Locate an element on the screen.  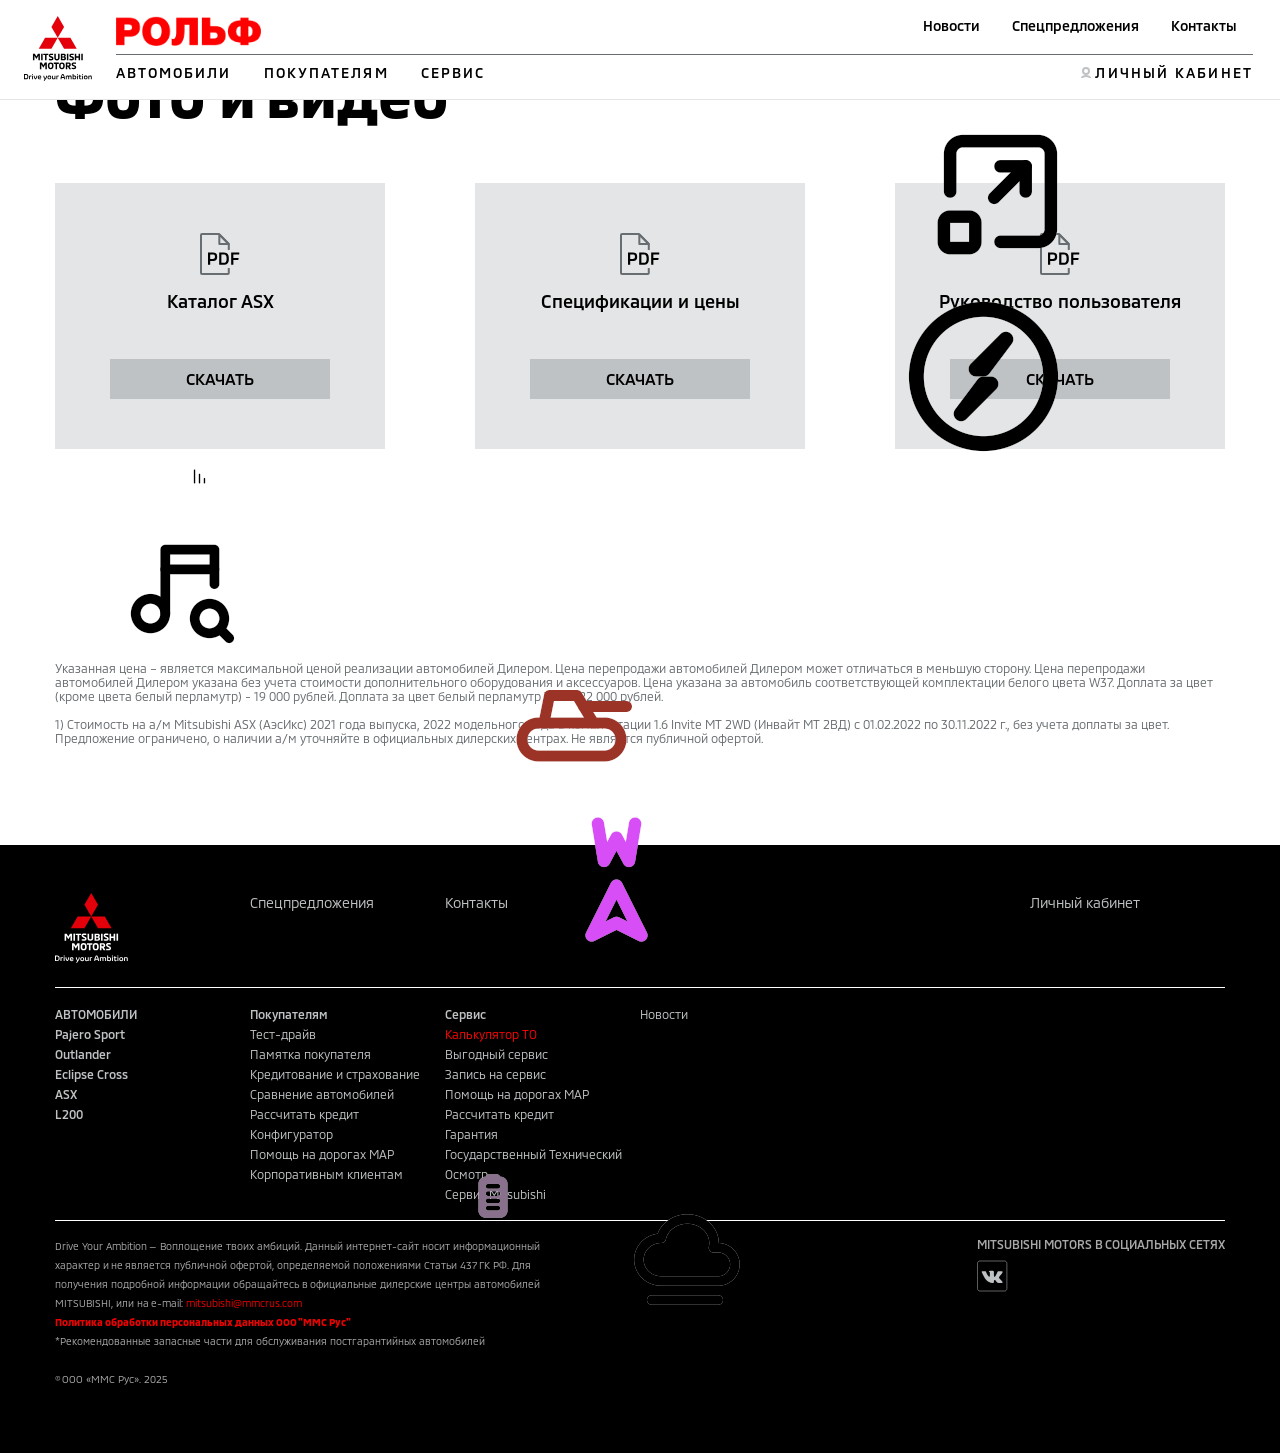
maximize window to full screen is located at coordinates (1000, 191).